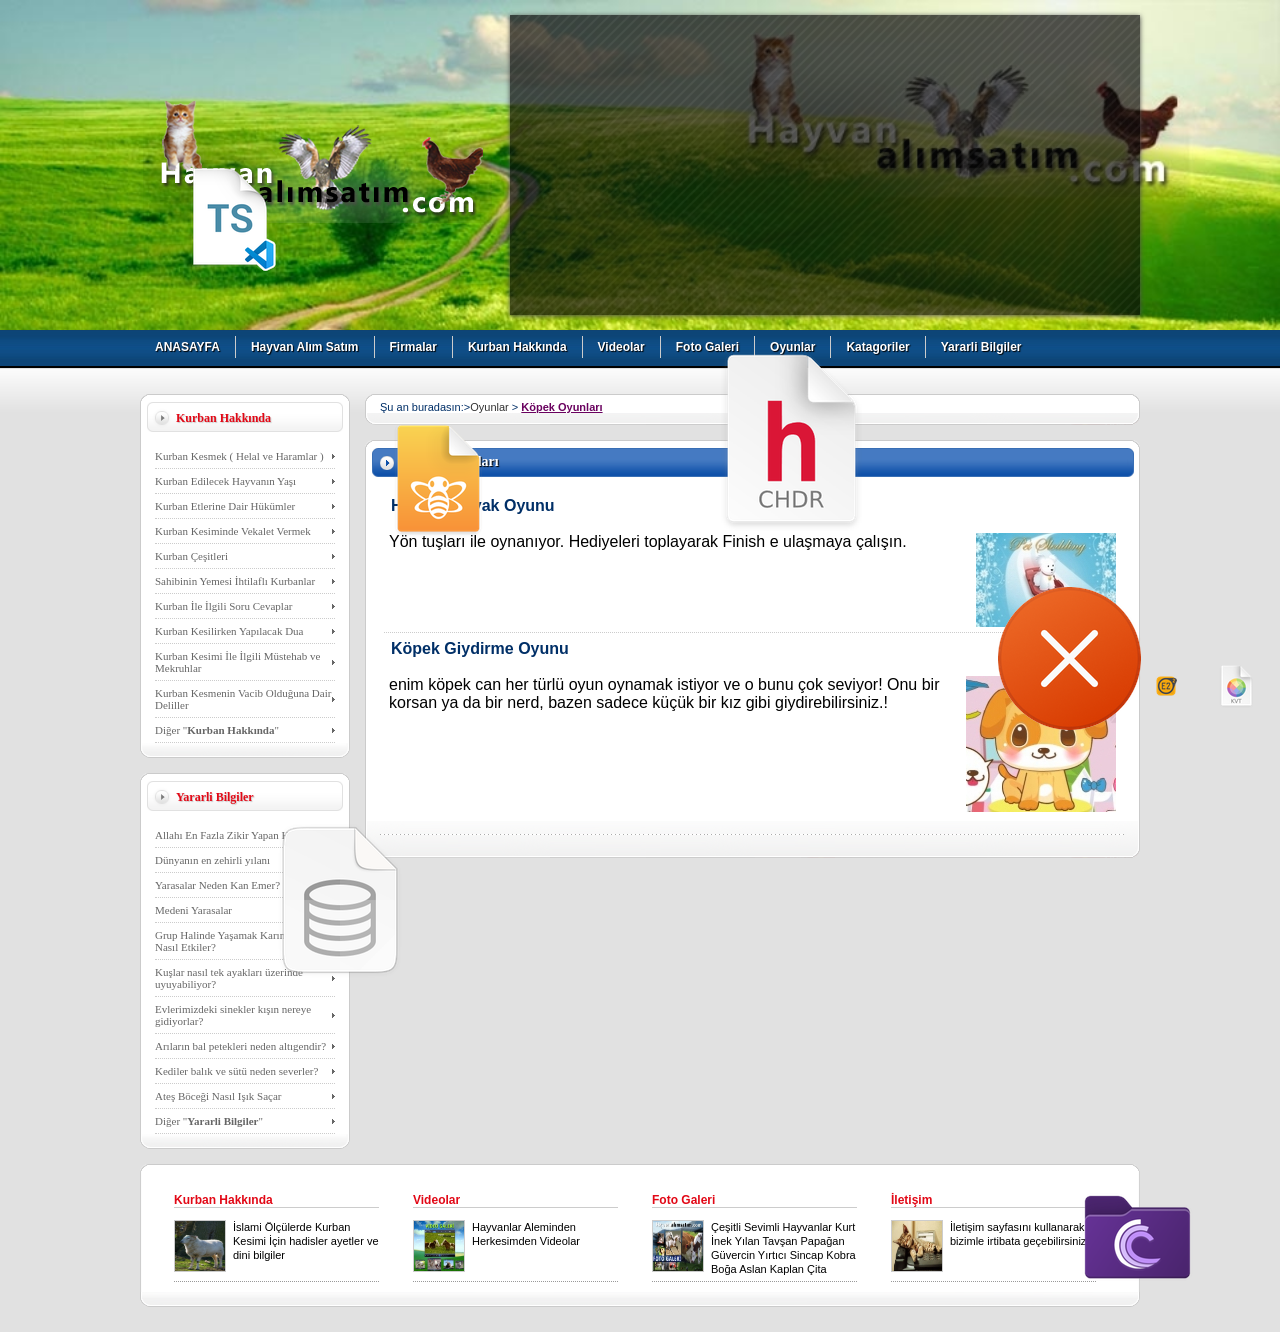 The height and width of the screenshot is (1332, 1280). Describe the element at coordinates (438, 478) in the screenshot. I see `open a freeplane mind mapping file` at that location.